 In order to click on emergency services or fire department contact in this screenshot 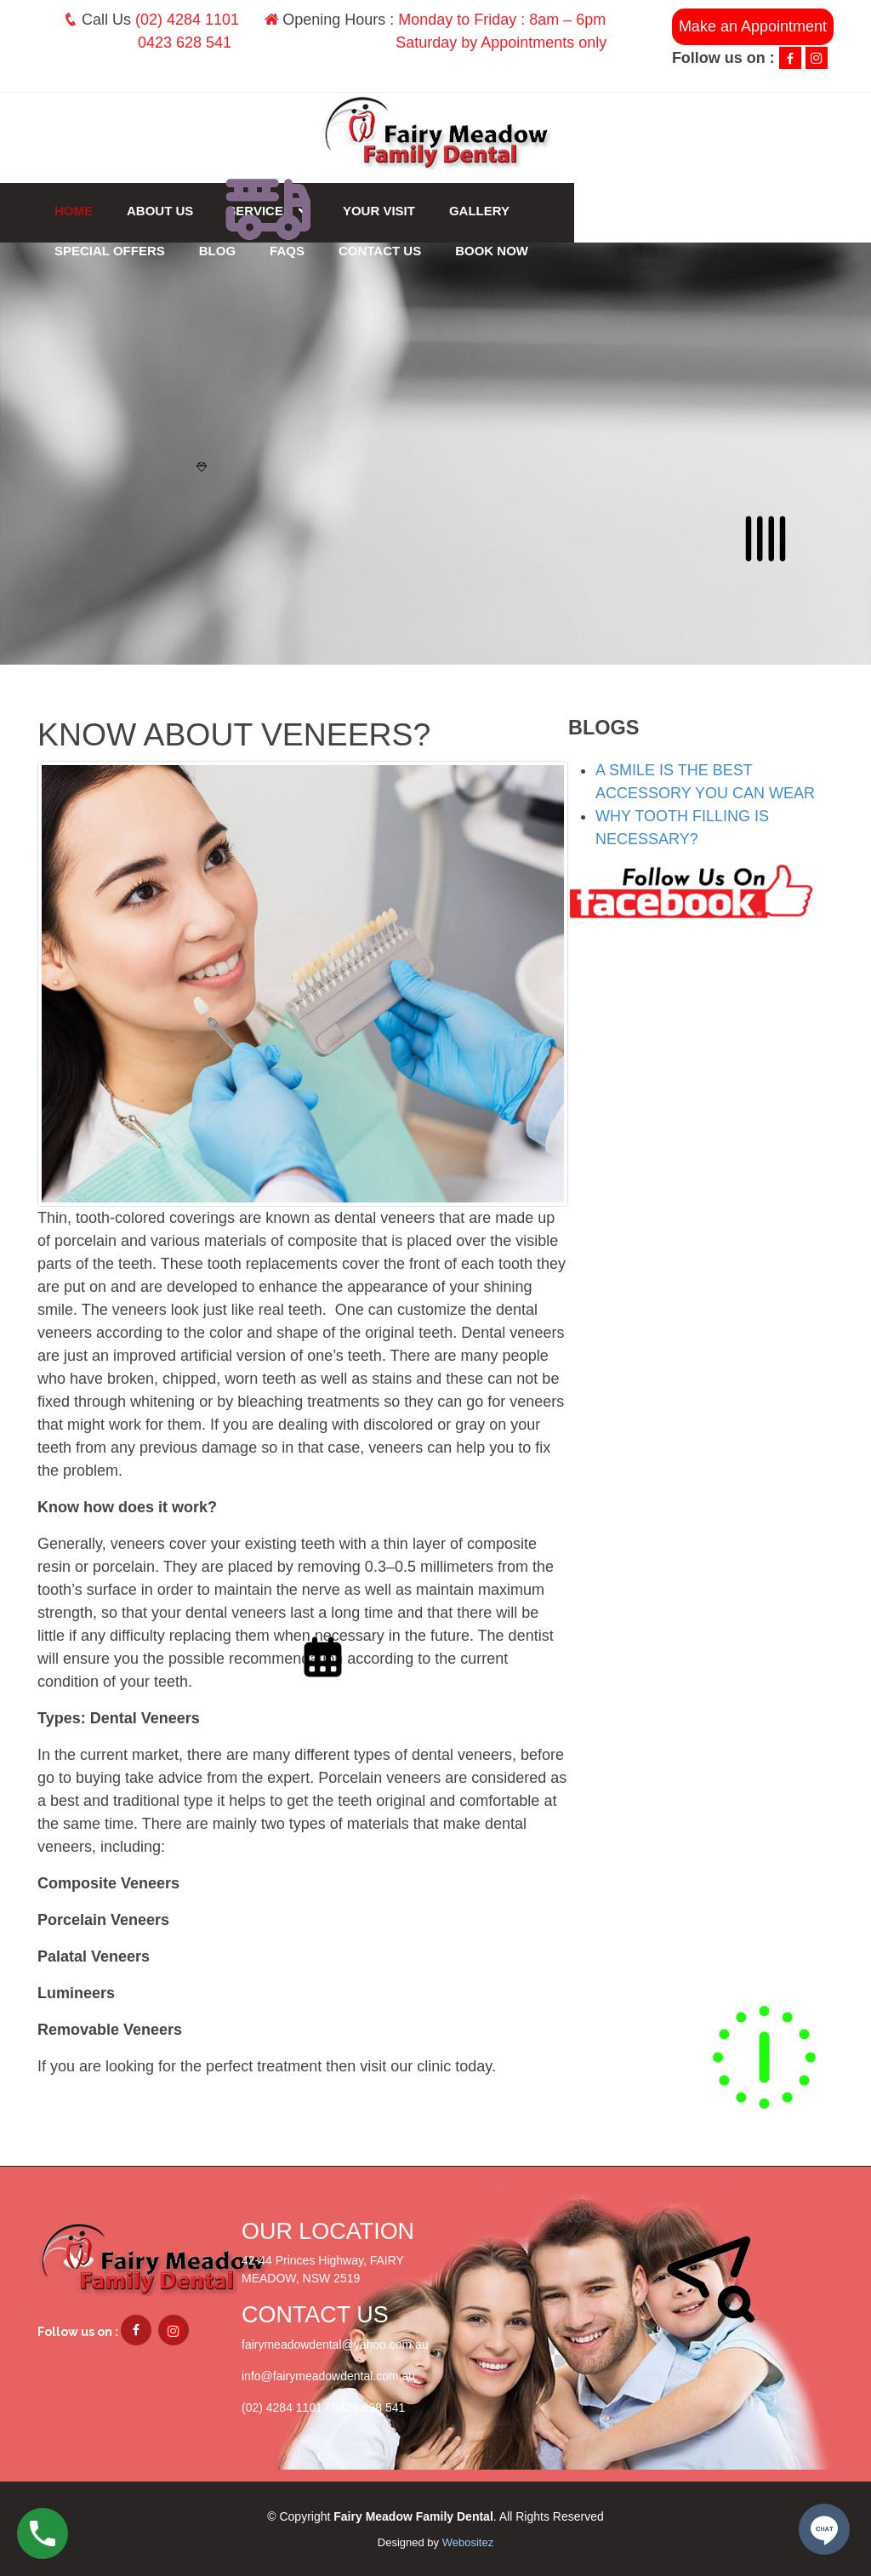, I will do `click(266, 205)`.